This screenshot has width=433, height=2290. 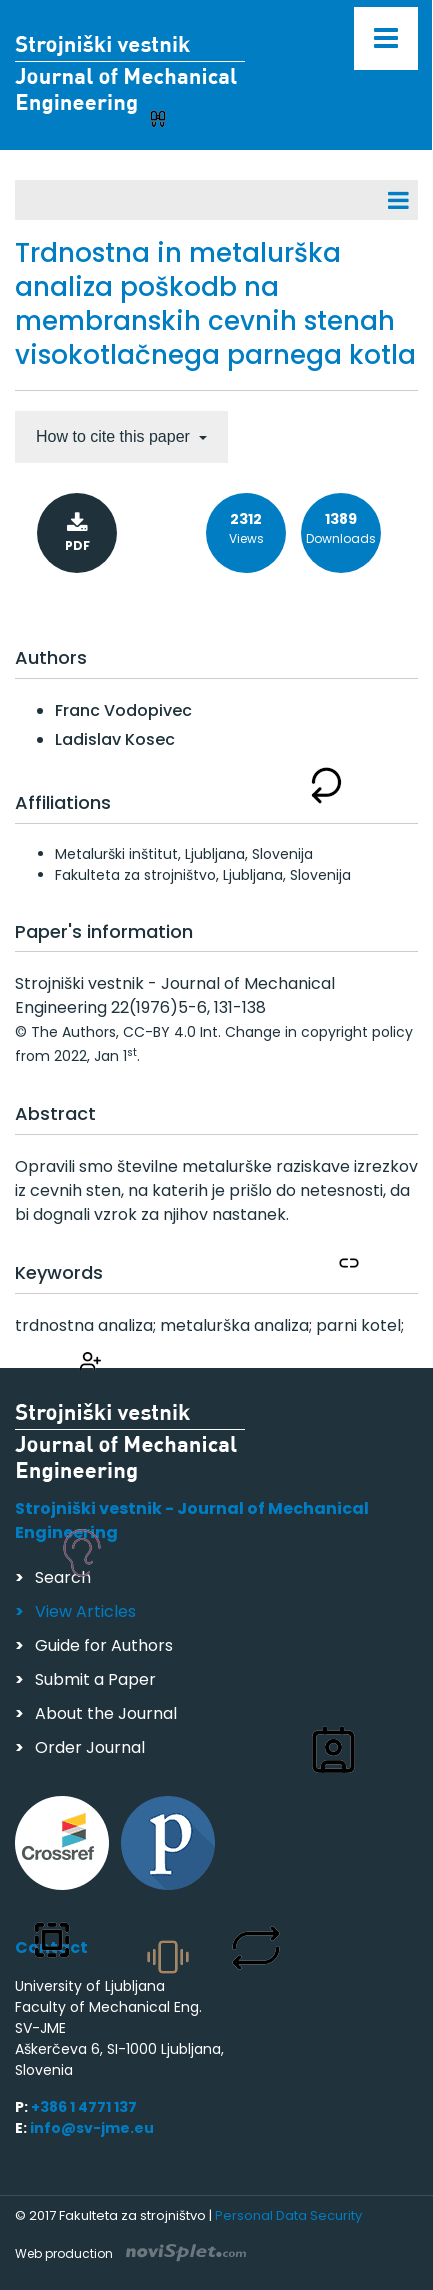 What do you see at coordinates (168, 1957) in the screenshot?
I see `toggle vibrate mode on device` at bounding box center [168, 1957].